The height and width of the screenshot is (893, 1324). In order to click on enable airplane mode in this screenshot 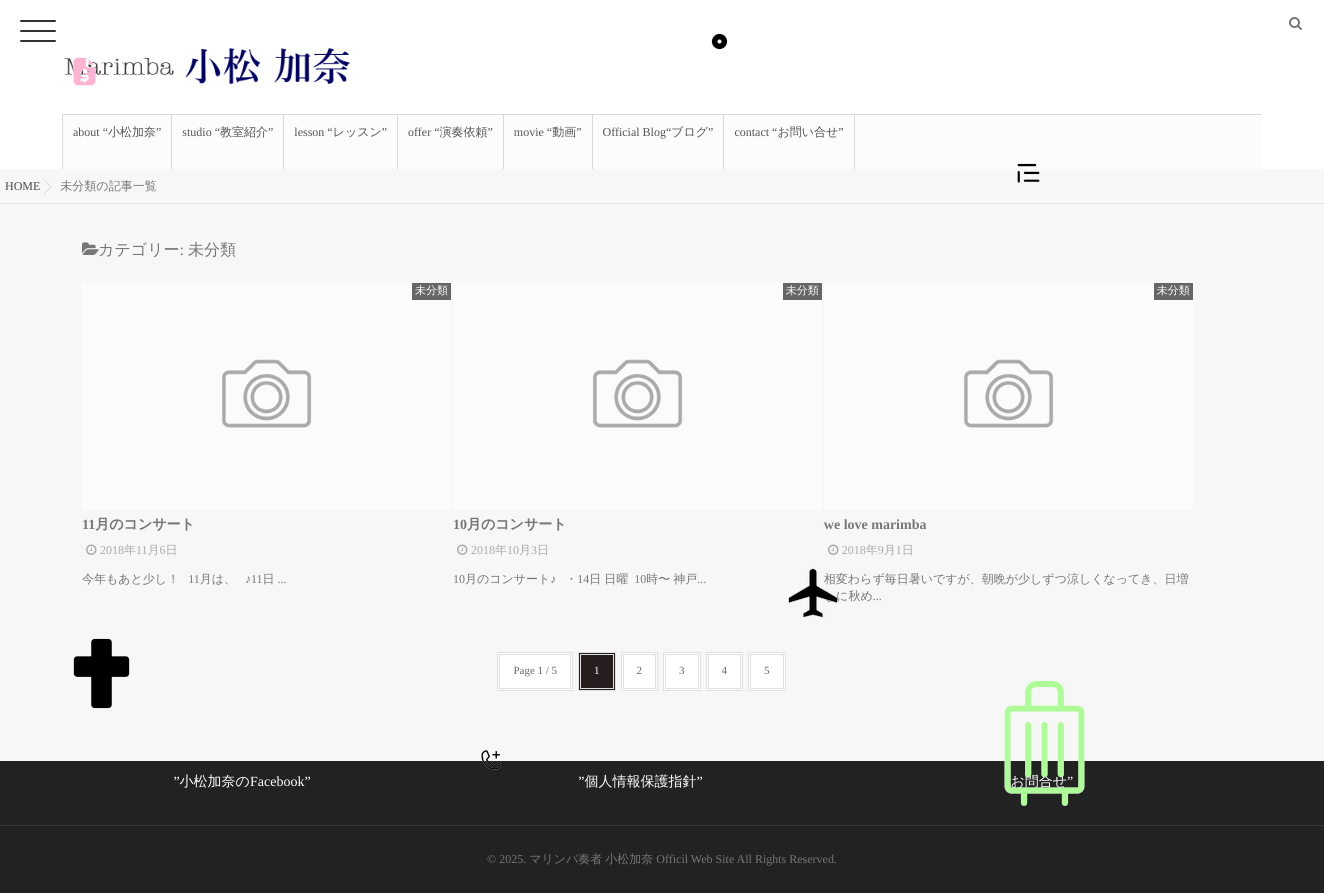, I will do `click(813, 593)`.